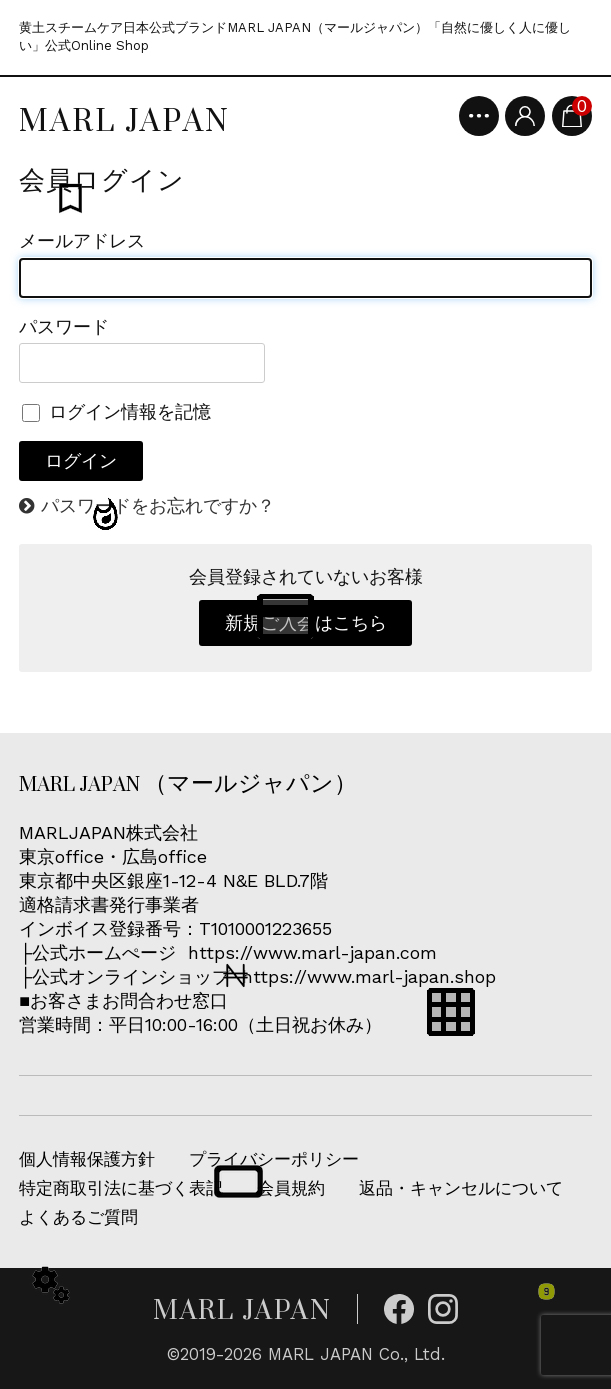 This screenshot has width=611, height=1389. What do you see at coordinates (451, 1012) in the screenshot?
I see `toggle grid view layout` at bounding box center [451, 1012].